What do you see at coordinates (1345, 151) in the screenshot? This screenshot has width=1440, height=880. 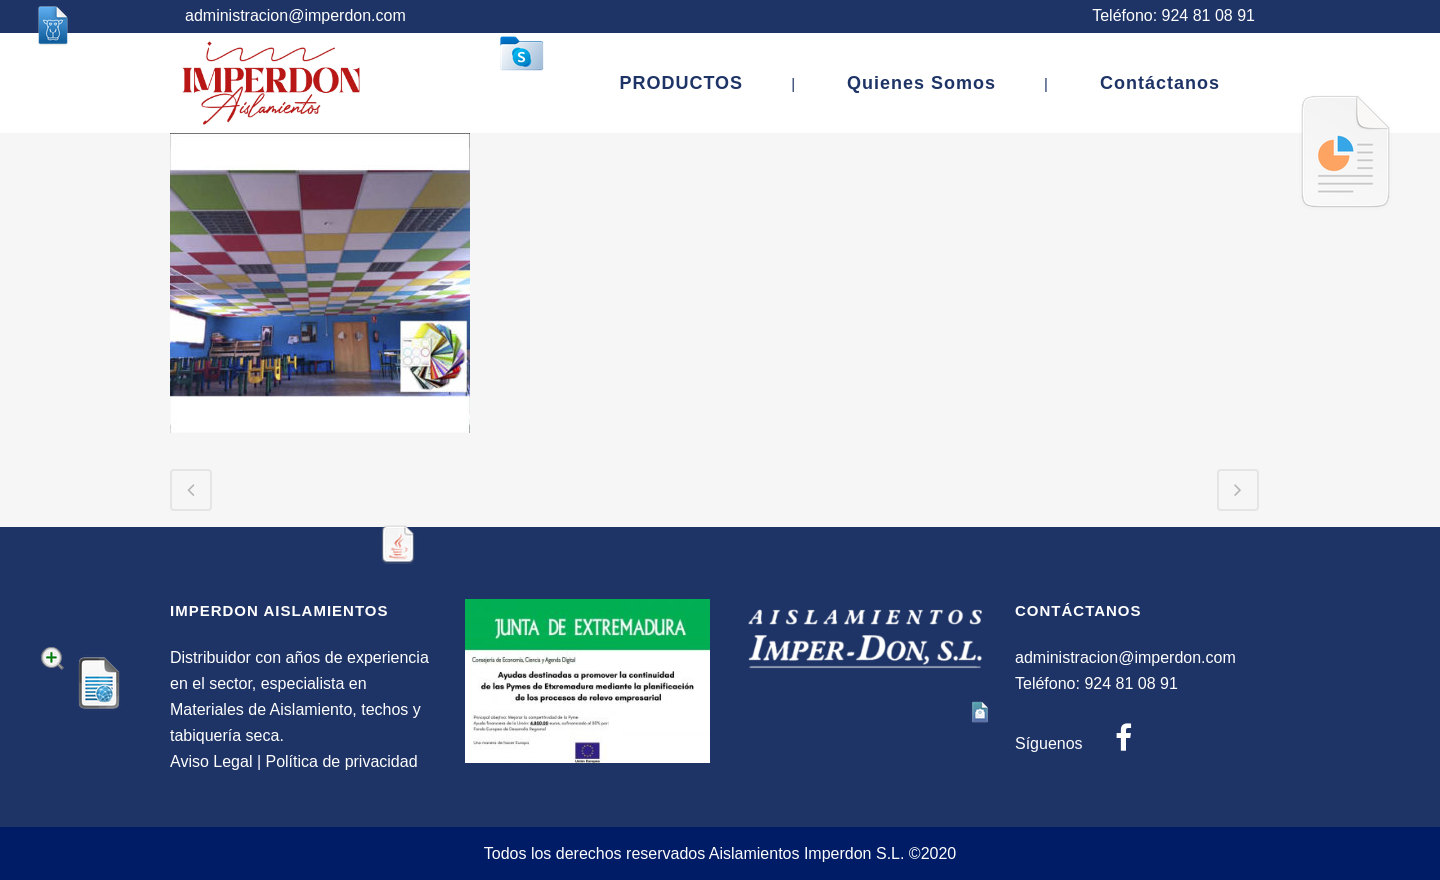 I see `open a presentation file` at bounding box center [1345, 151].